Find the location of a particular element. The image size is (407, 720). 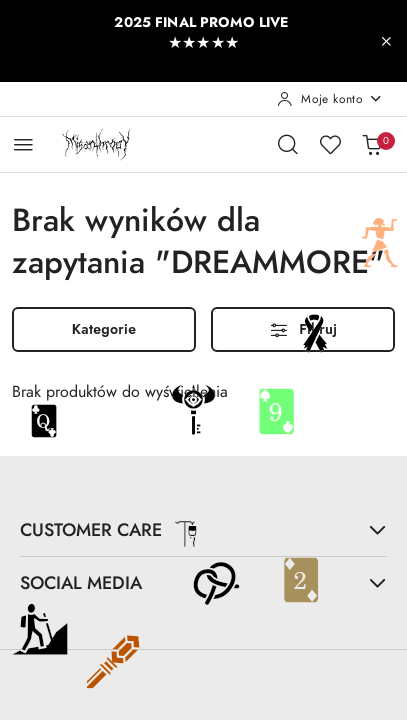

select the 9 of spades card is located at coordinates (276, 411).